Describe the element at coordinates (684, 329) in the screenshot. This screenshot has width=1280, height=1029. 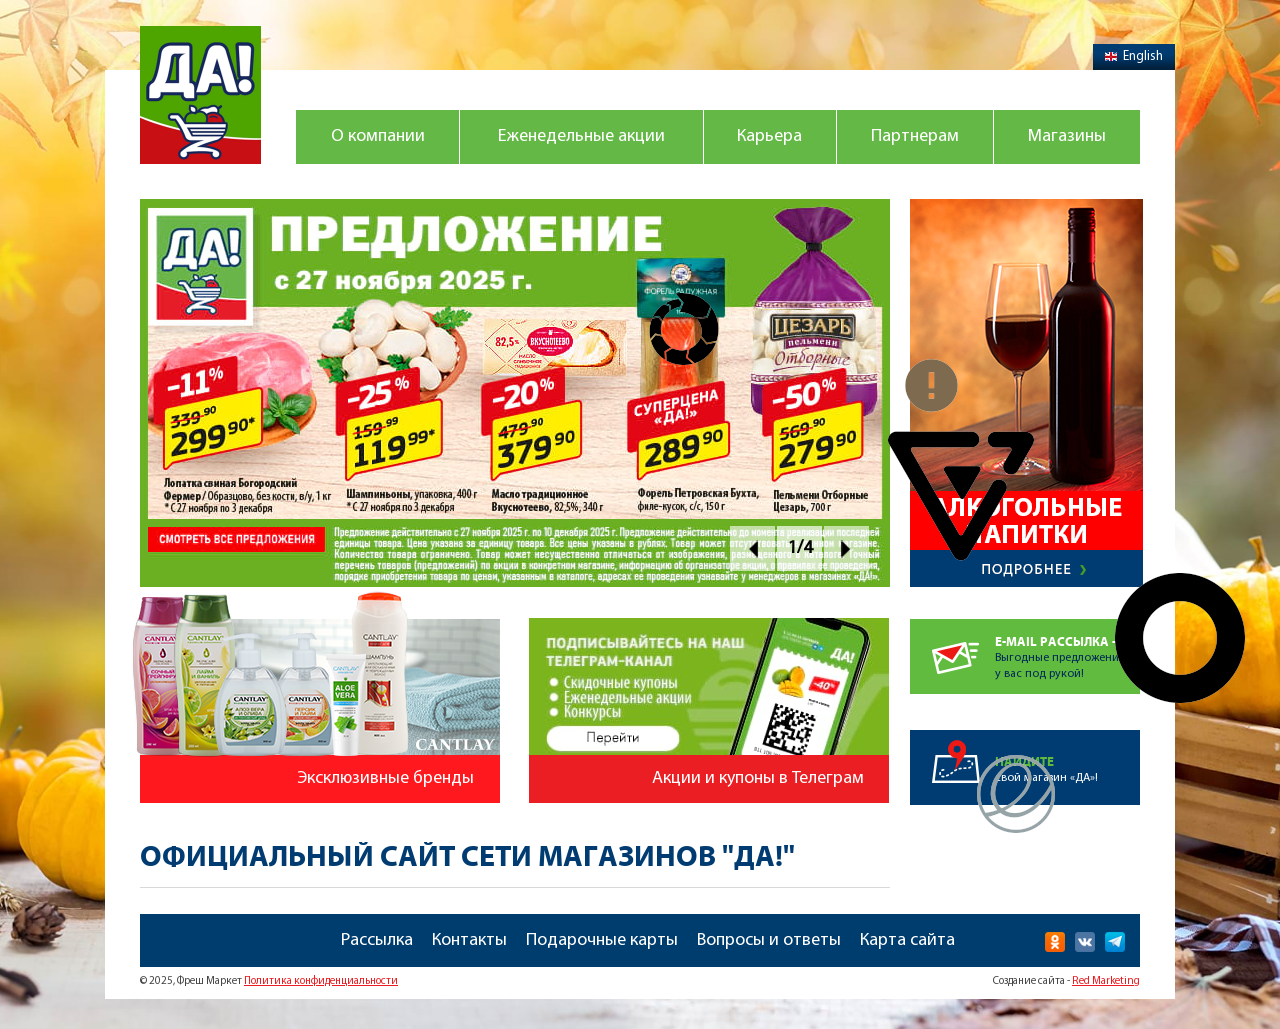
I see `EventStore database logo` at that location.